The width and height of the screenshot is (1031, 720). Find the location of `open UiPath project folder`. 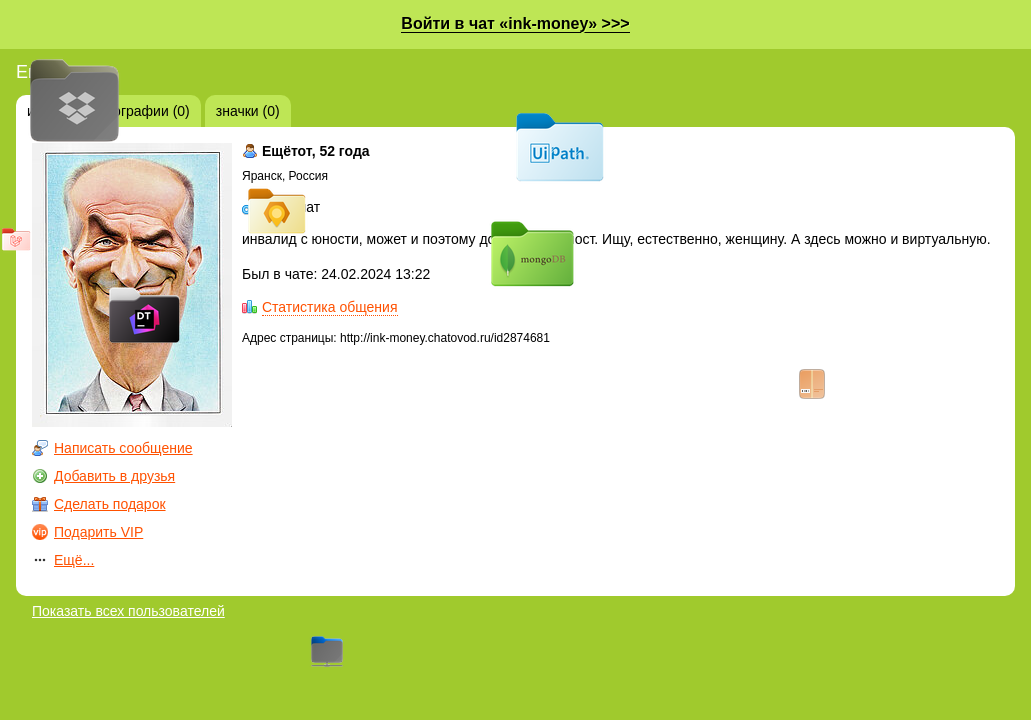

open UiPath project folder is located at coordinates (559, 149).